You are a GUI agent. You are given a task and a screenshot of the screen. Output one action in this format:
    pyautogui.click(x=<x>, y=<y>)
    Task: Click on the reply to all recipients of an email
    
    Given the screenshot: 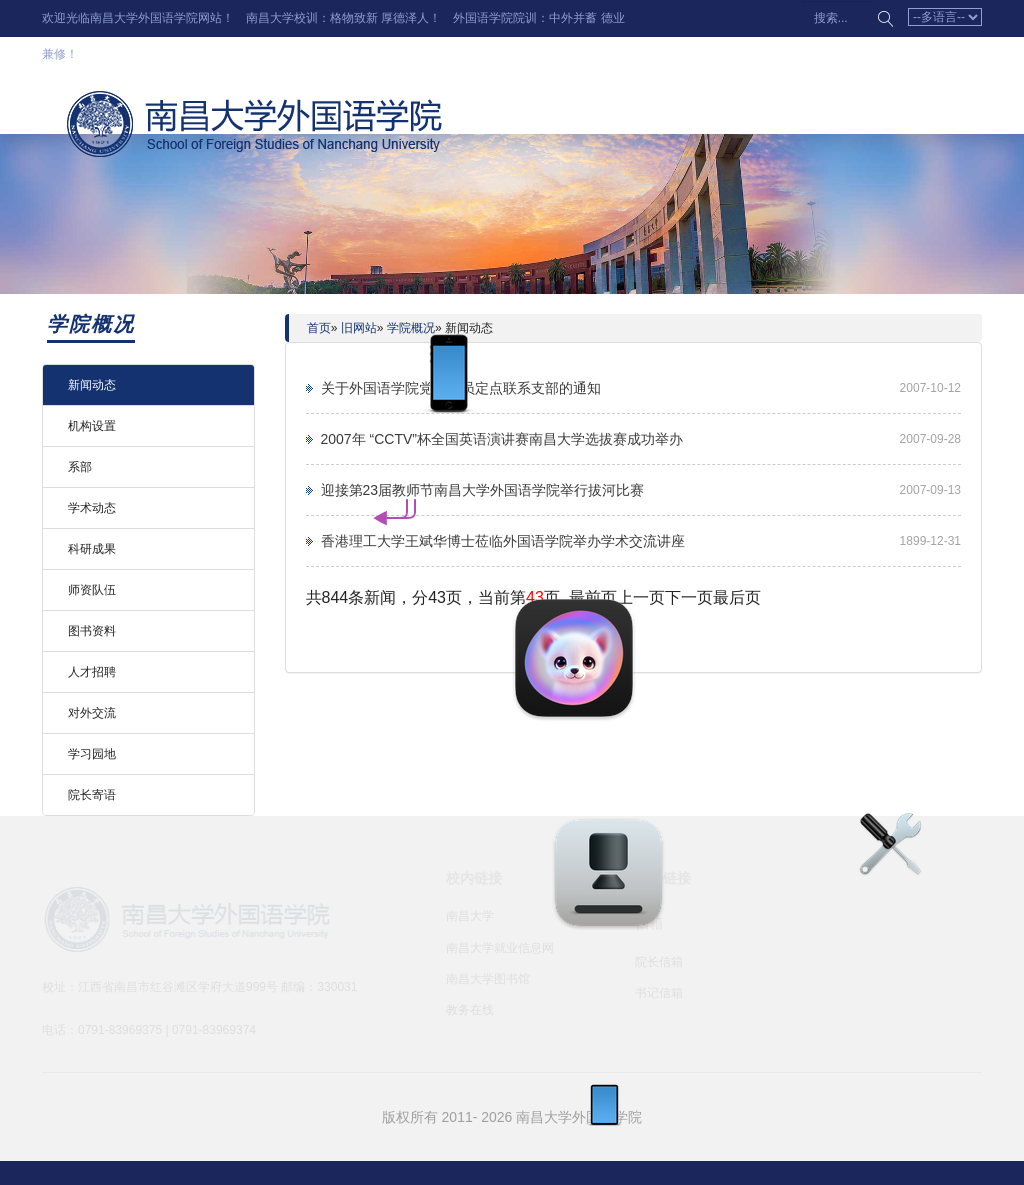 What is the action you would take?
    pyautogui.click(x=394, y=509)
    